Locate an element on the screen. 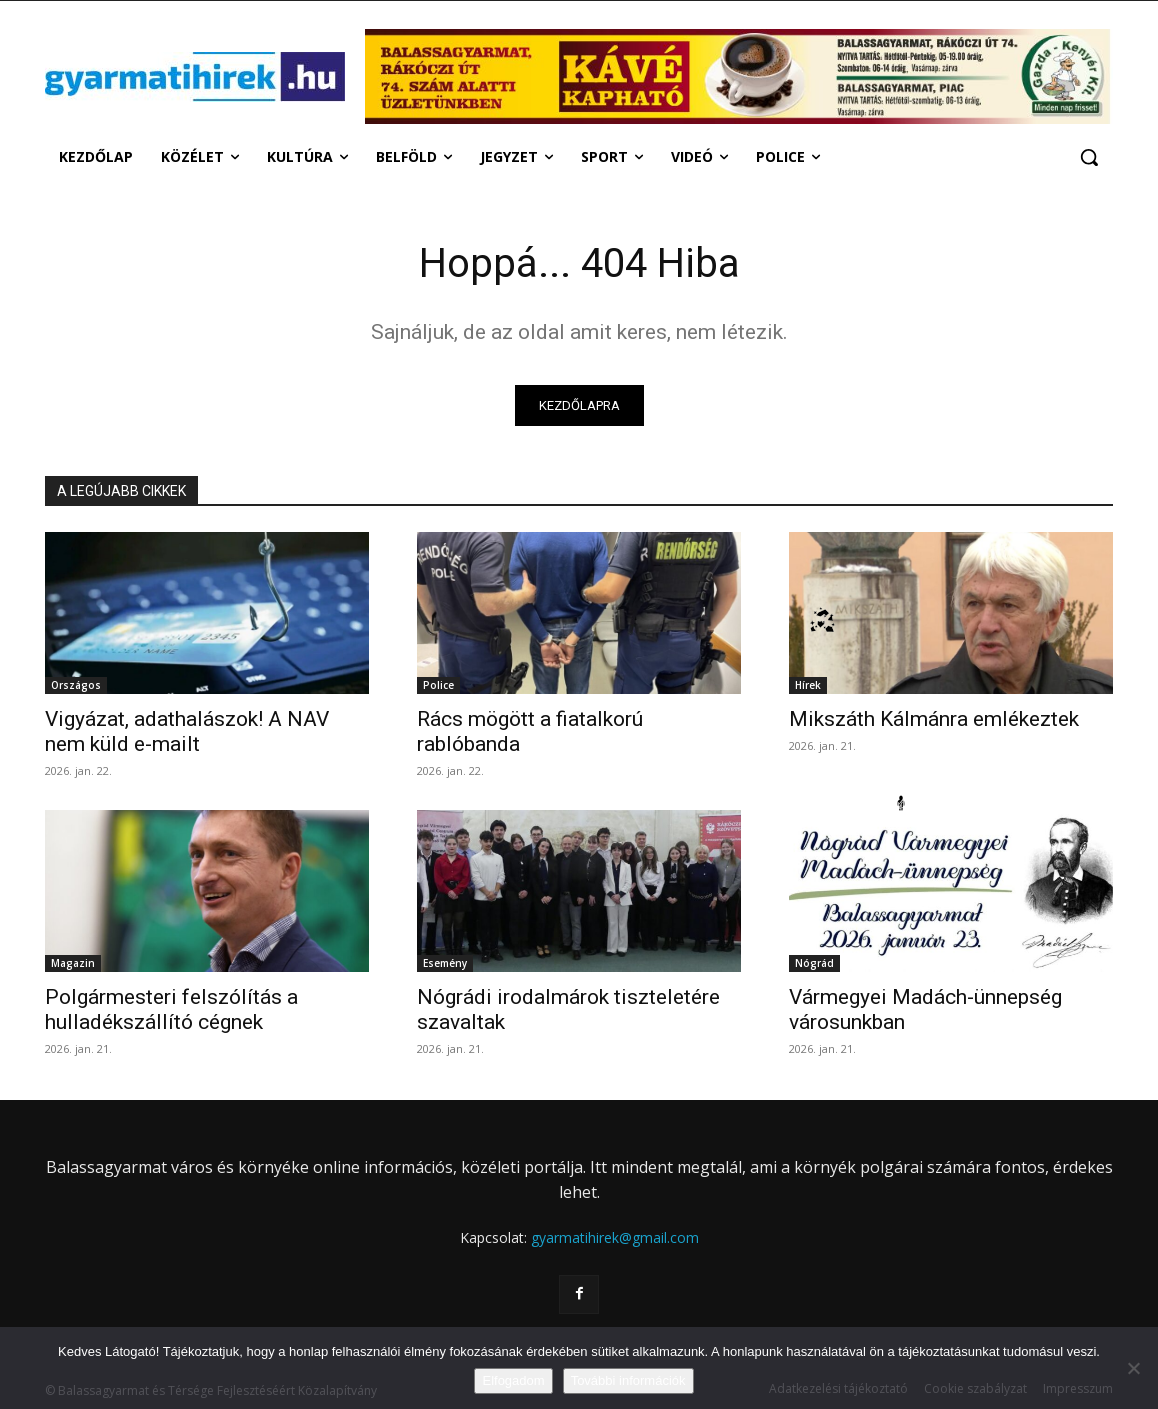 The width and height of the screenshot is (1158, 1409). select roman or ancient civilization theme is located at coordinates (901, 803).